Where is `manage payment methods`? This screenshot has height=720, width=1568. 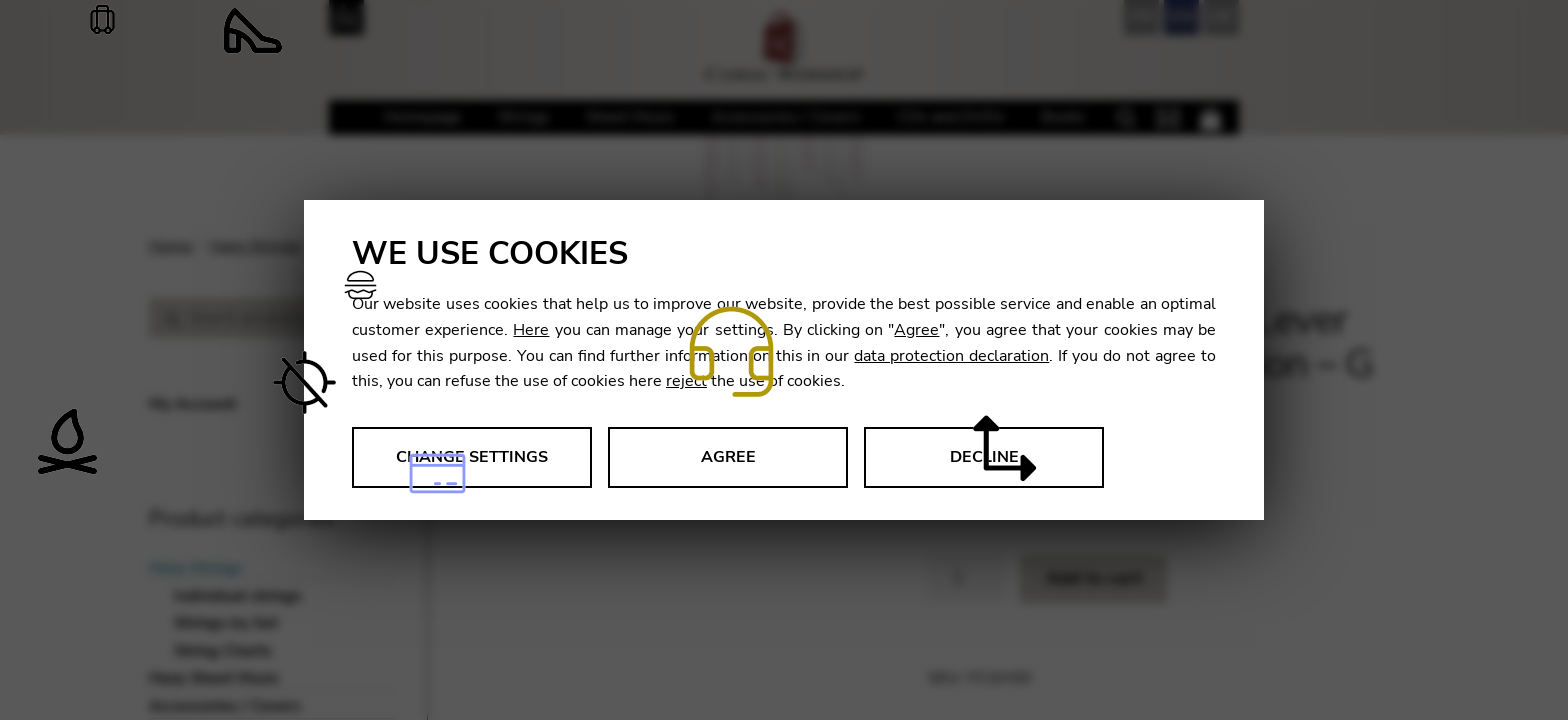
manage payment methods is located at coordinates (437, 473).